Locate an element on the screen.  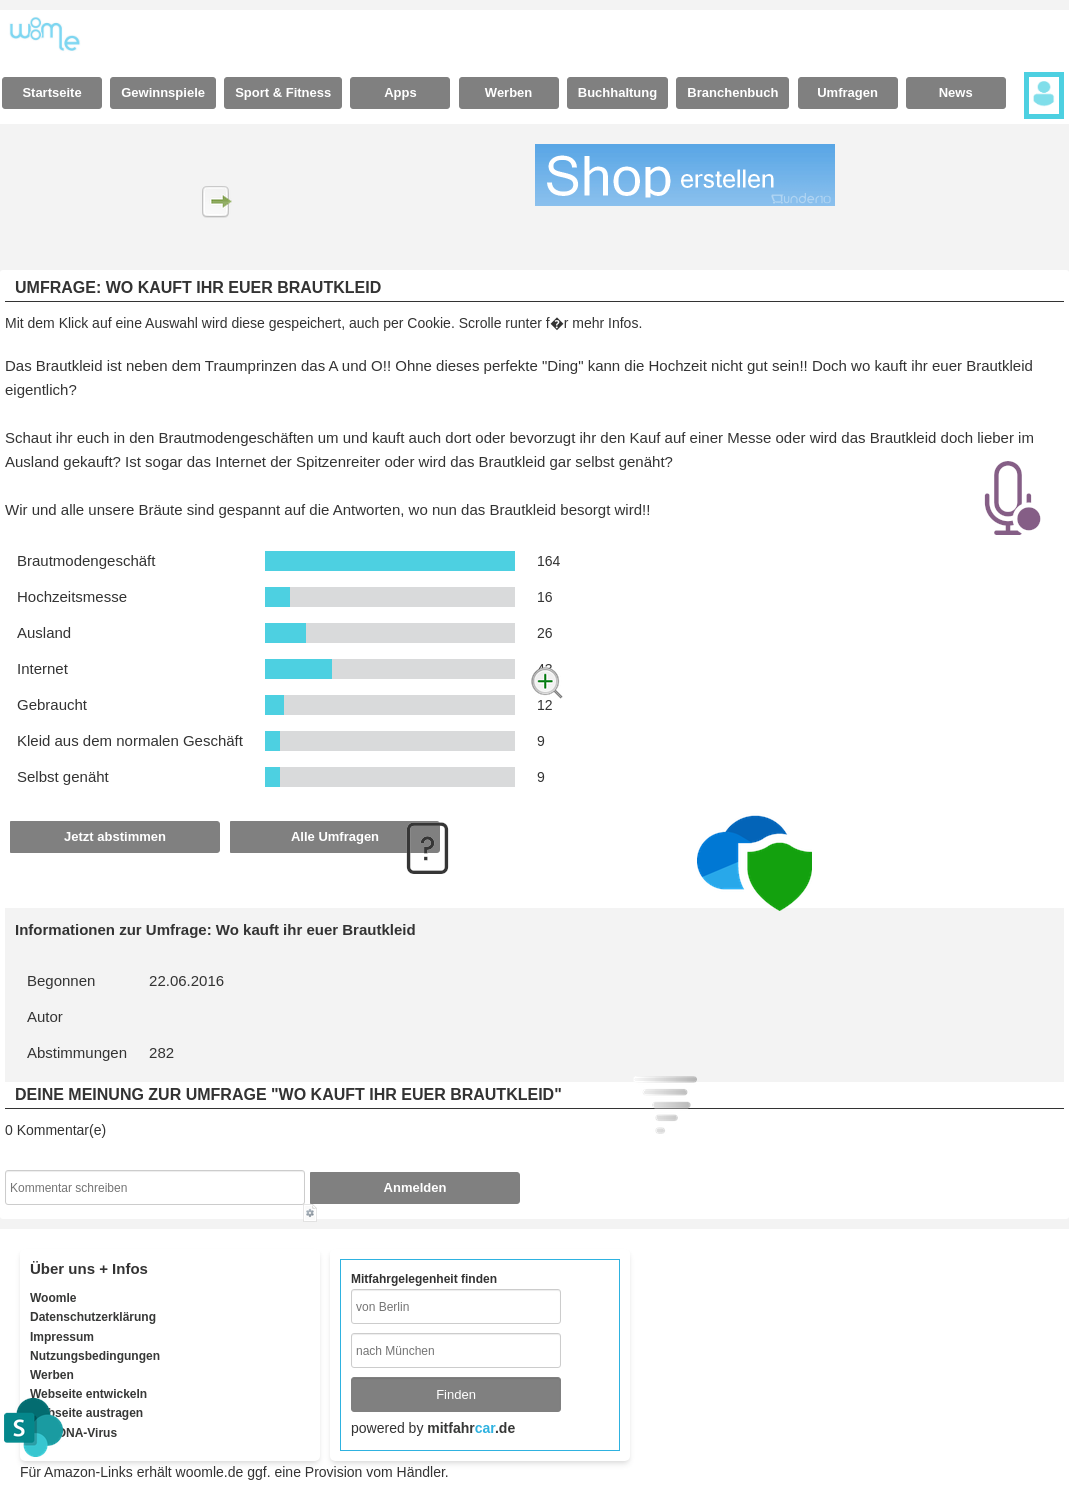
indicates tornado or severe storm warning is located at coordinates (665, 1105).